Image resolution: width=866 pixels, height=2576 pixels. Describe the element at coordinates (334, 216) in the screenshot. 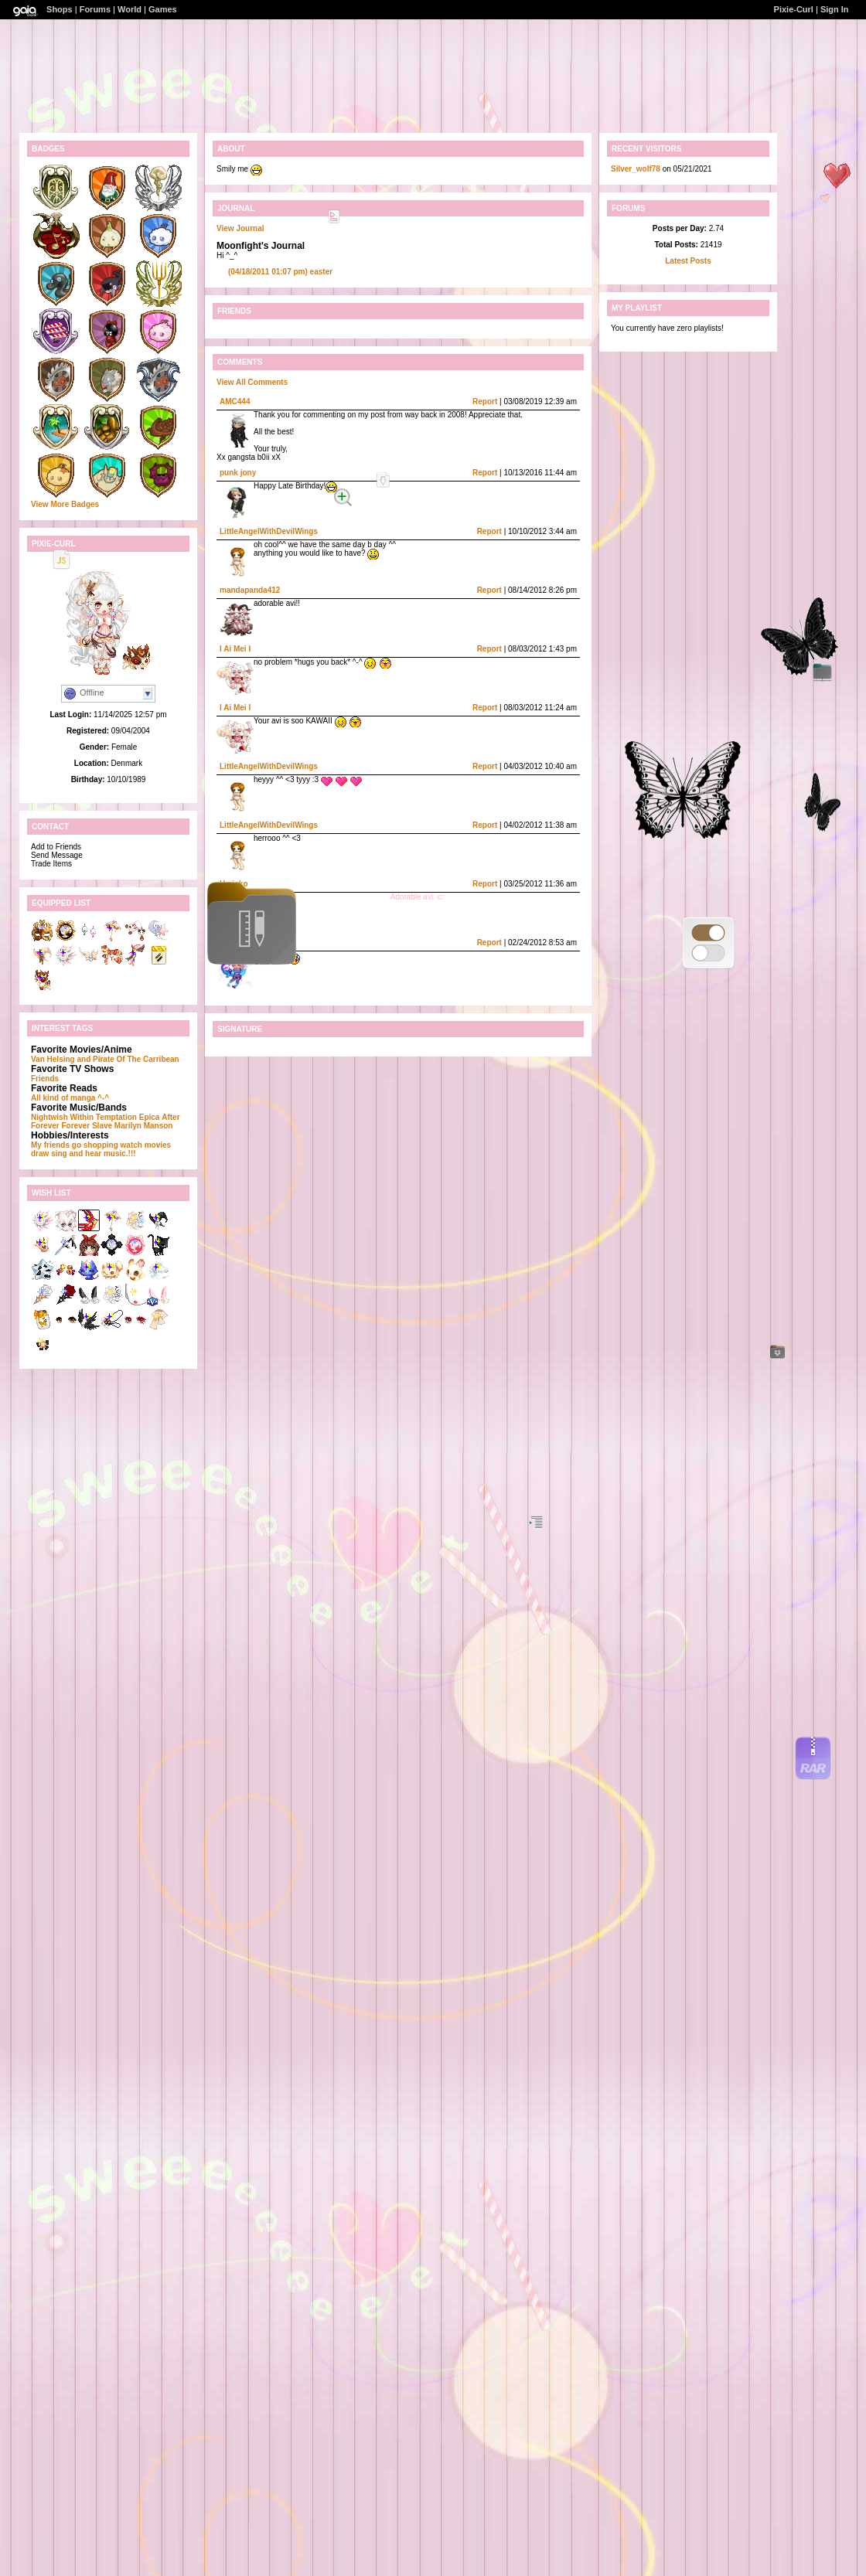

I see `an mp3 playlist file` at that location.